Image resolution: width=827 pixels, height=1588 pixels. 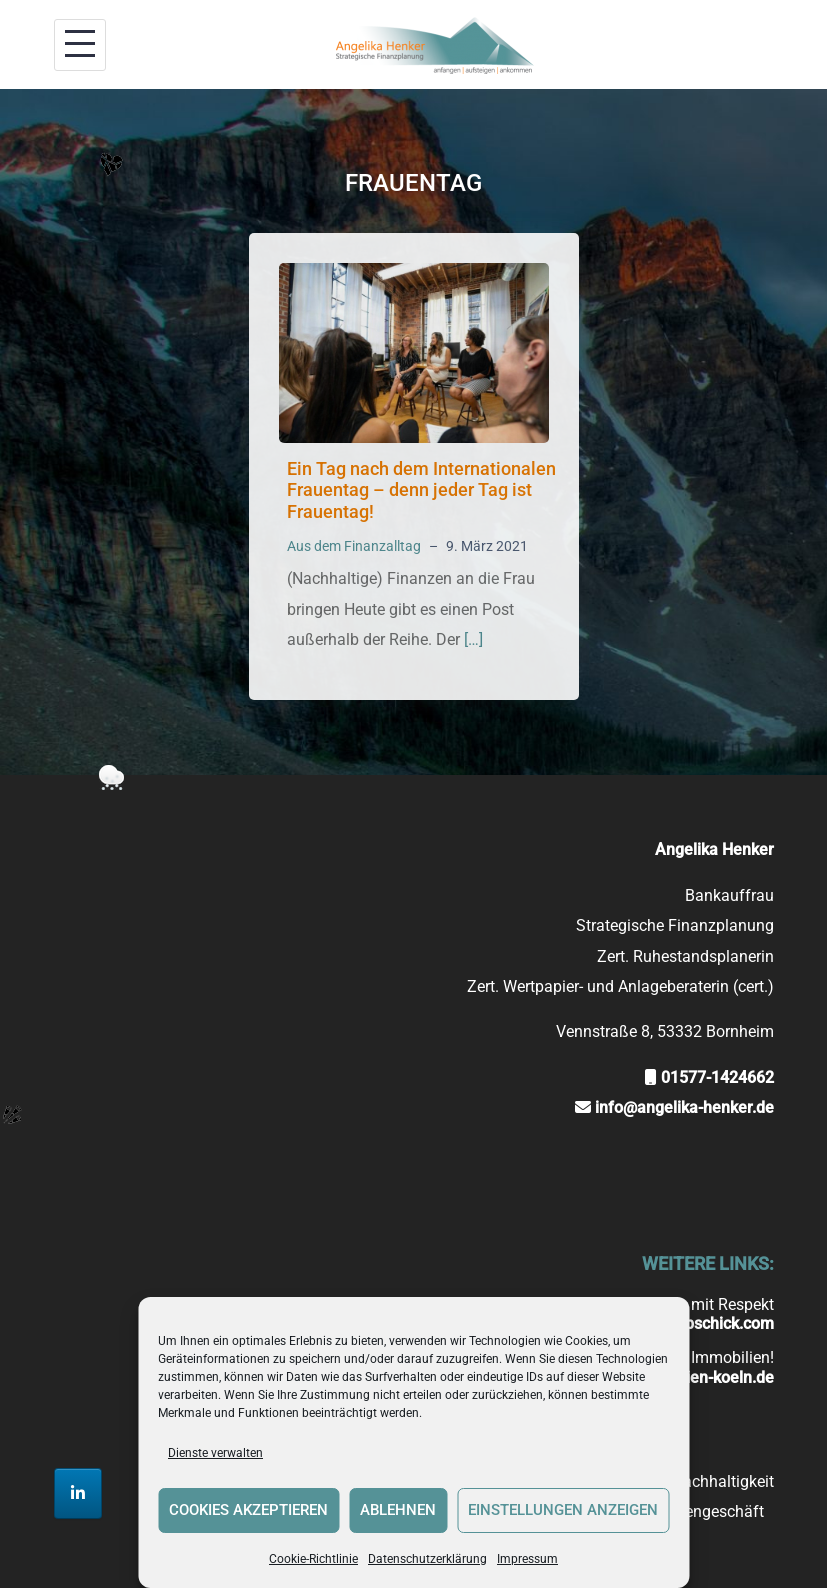 I want to click on indicates snowy weather conditions, so click(x=111, y=777).